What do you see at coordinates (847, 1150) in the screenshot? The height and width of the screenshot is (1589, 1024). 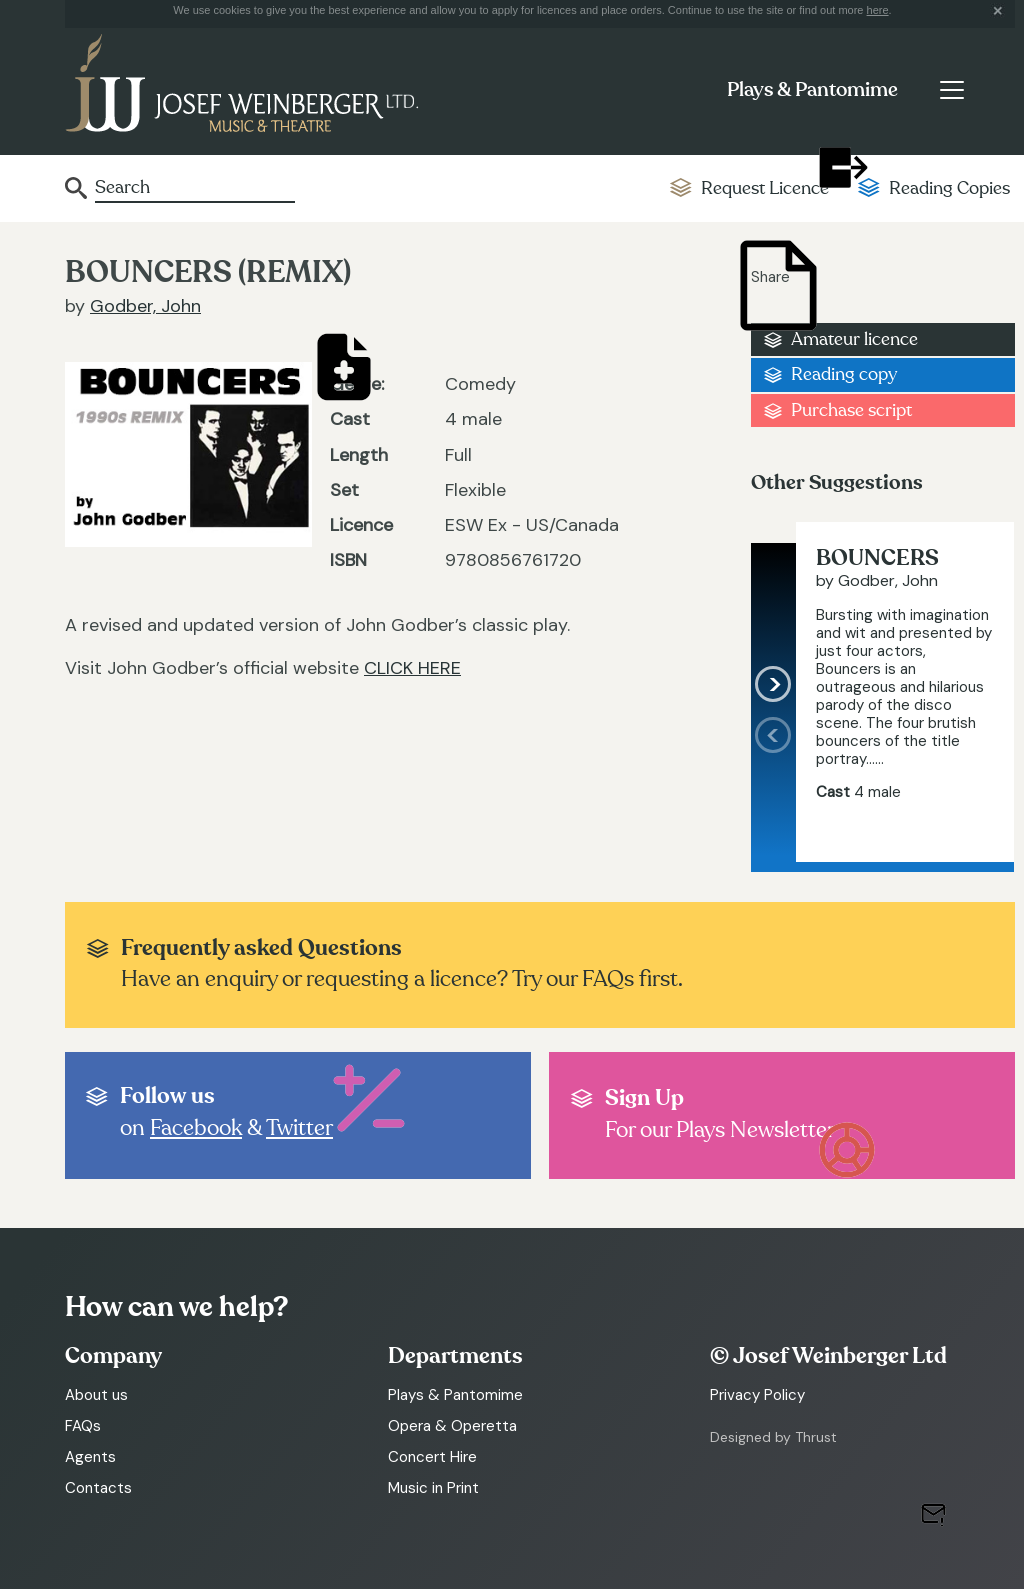 I see `view data breakdown in a donut chart` at bounding box center [847, 1150].